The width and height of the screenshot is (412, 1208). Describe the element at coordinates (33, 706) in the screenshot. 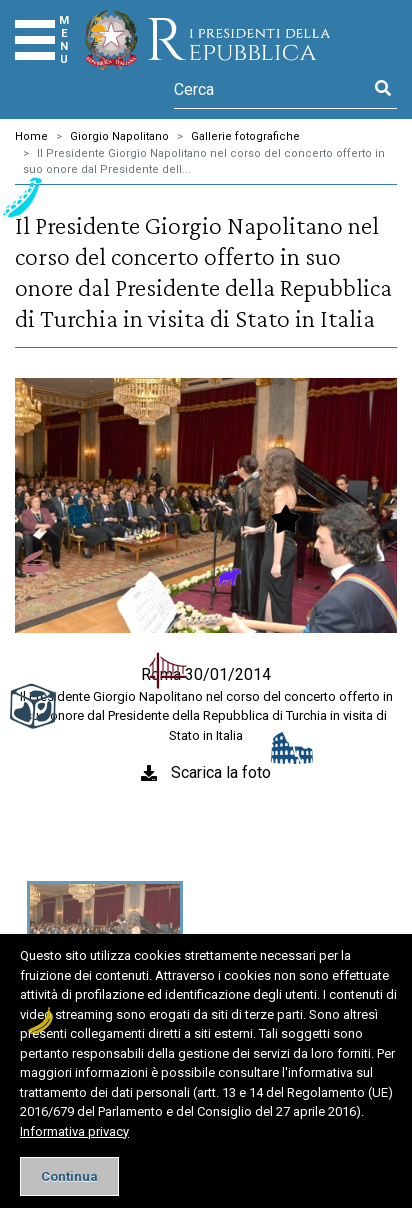

I see `indicates a frozen or cooling effect in gameplay` at that location.